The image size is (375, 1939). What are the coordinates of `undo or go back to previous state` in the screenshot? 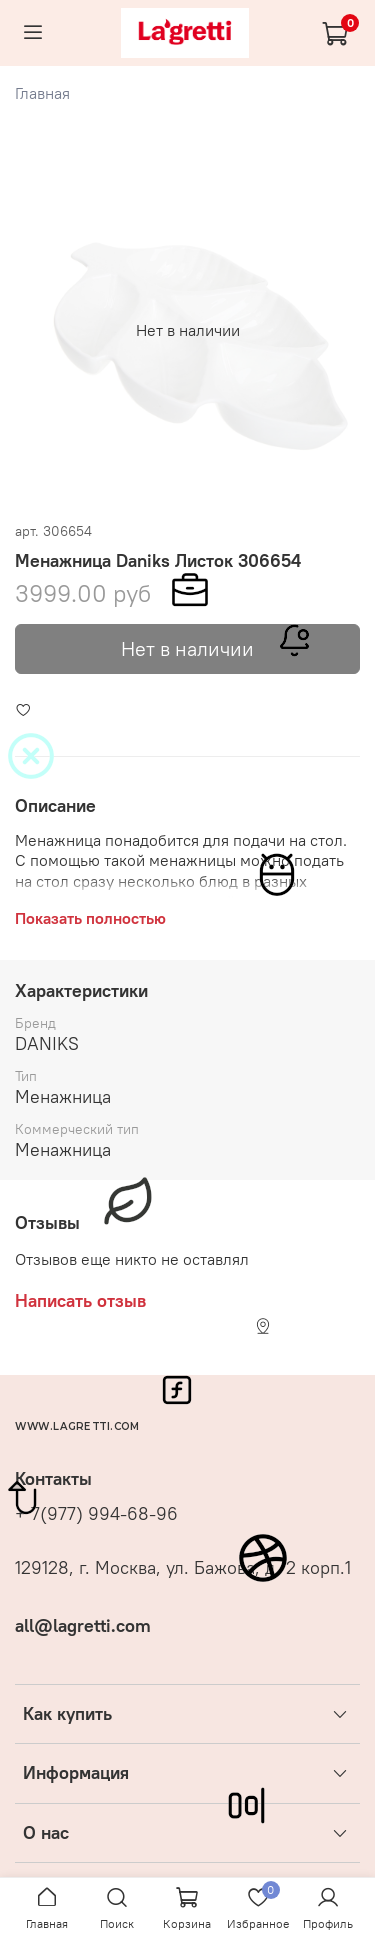 It's located at (23, 1497).